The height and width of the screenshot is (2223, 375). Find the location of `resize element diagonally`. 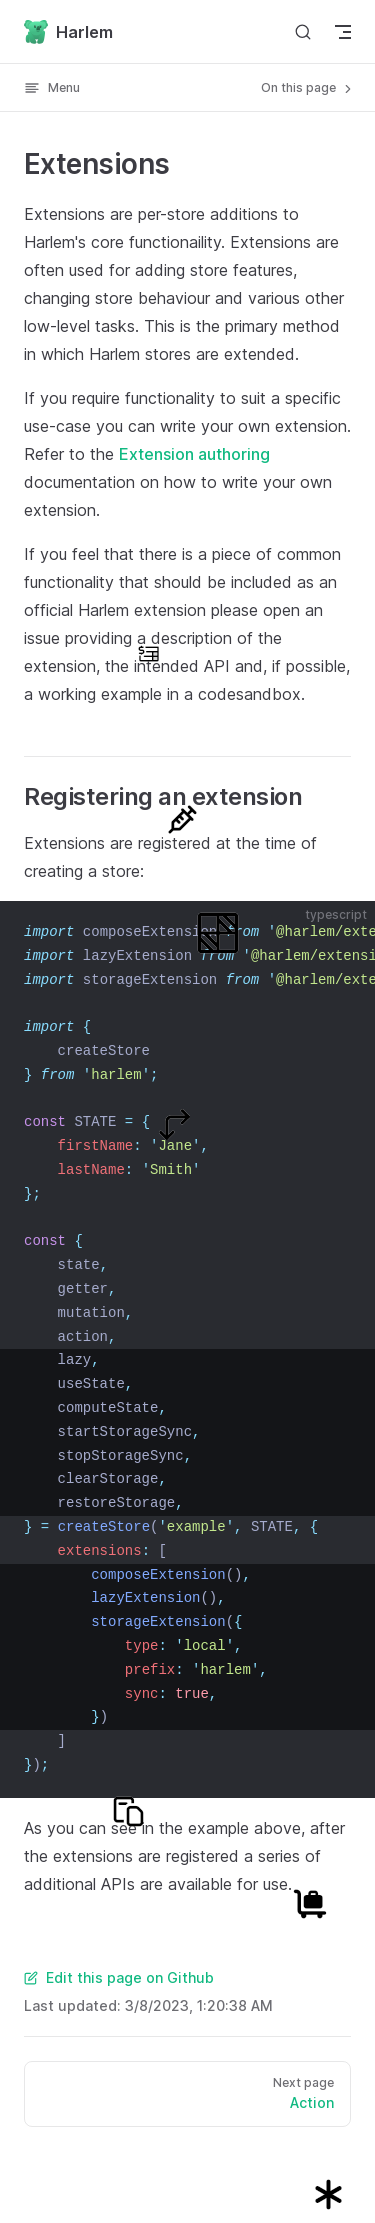

resize element diagonally is located at coordinates (174, 1124).